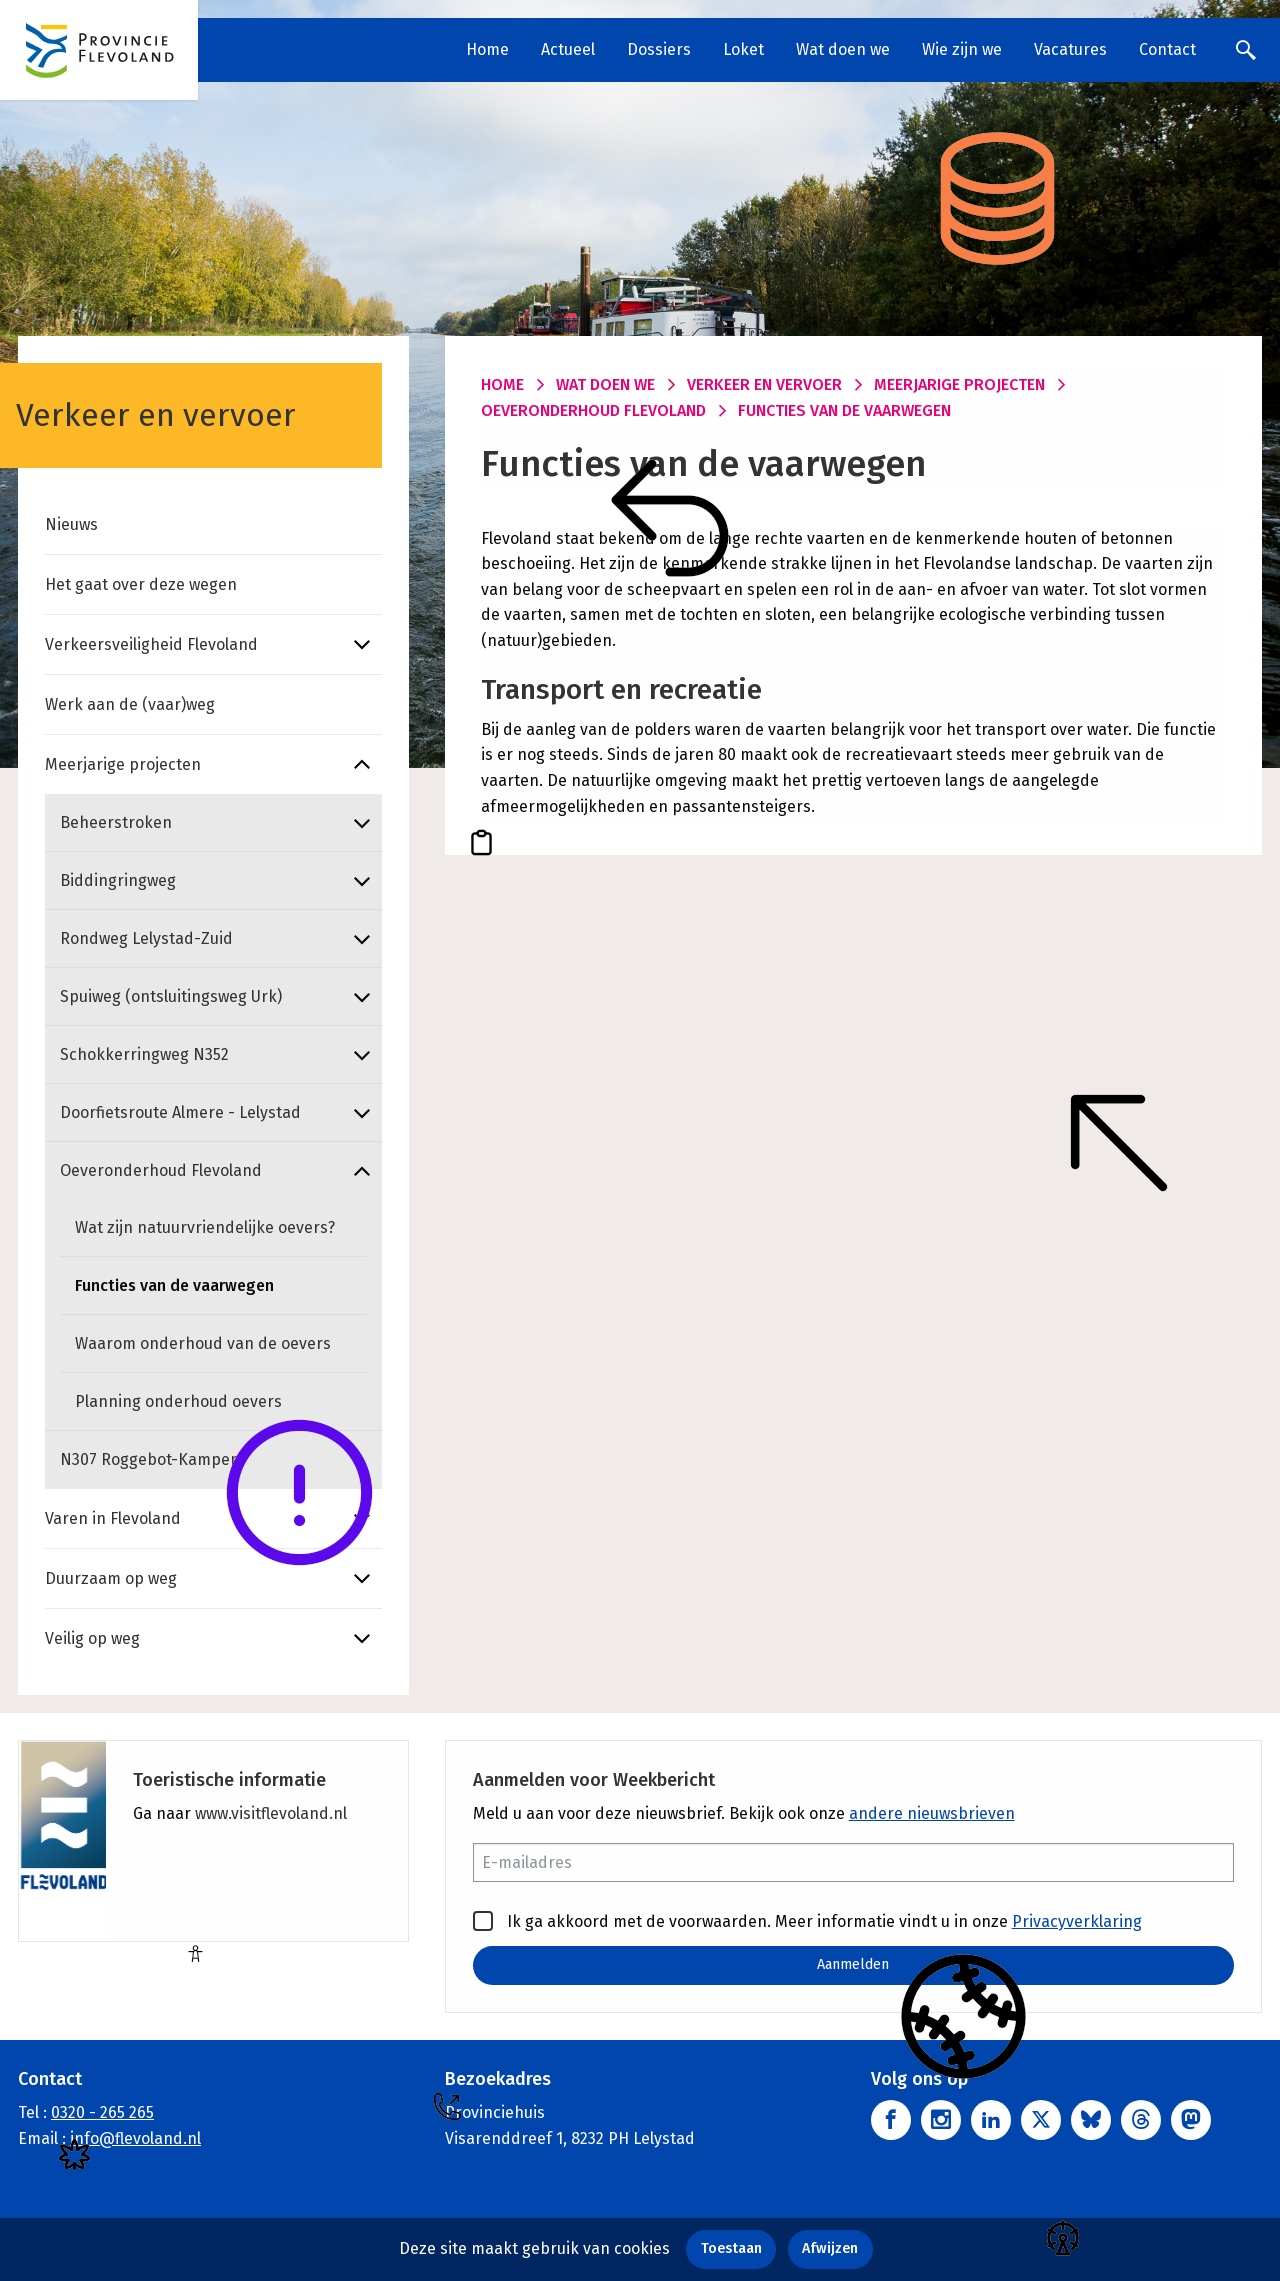 Image resolution: width=1280 pixels, height=2281 pixels. I want to click on copy to clipboard, so click(481, 842).